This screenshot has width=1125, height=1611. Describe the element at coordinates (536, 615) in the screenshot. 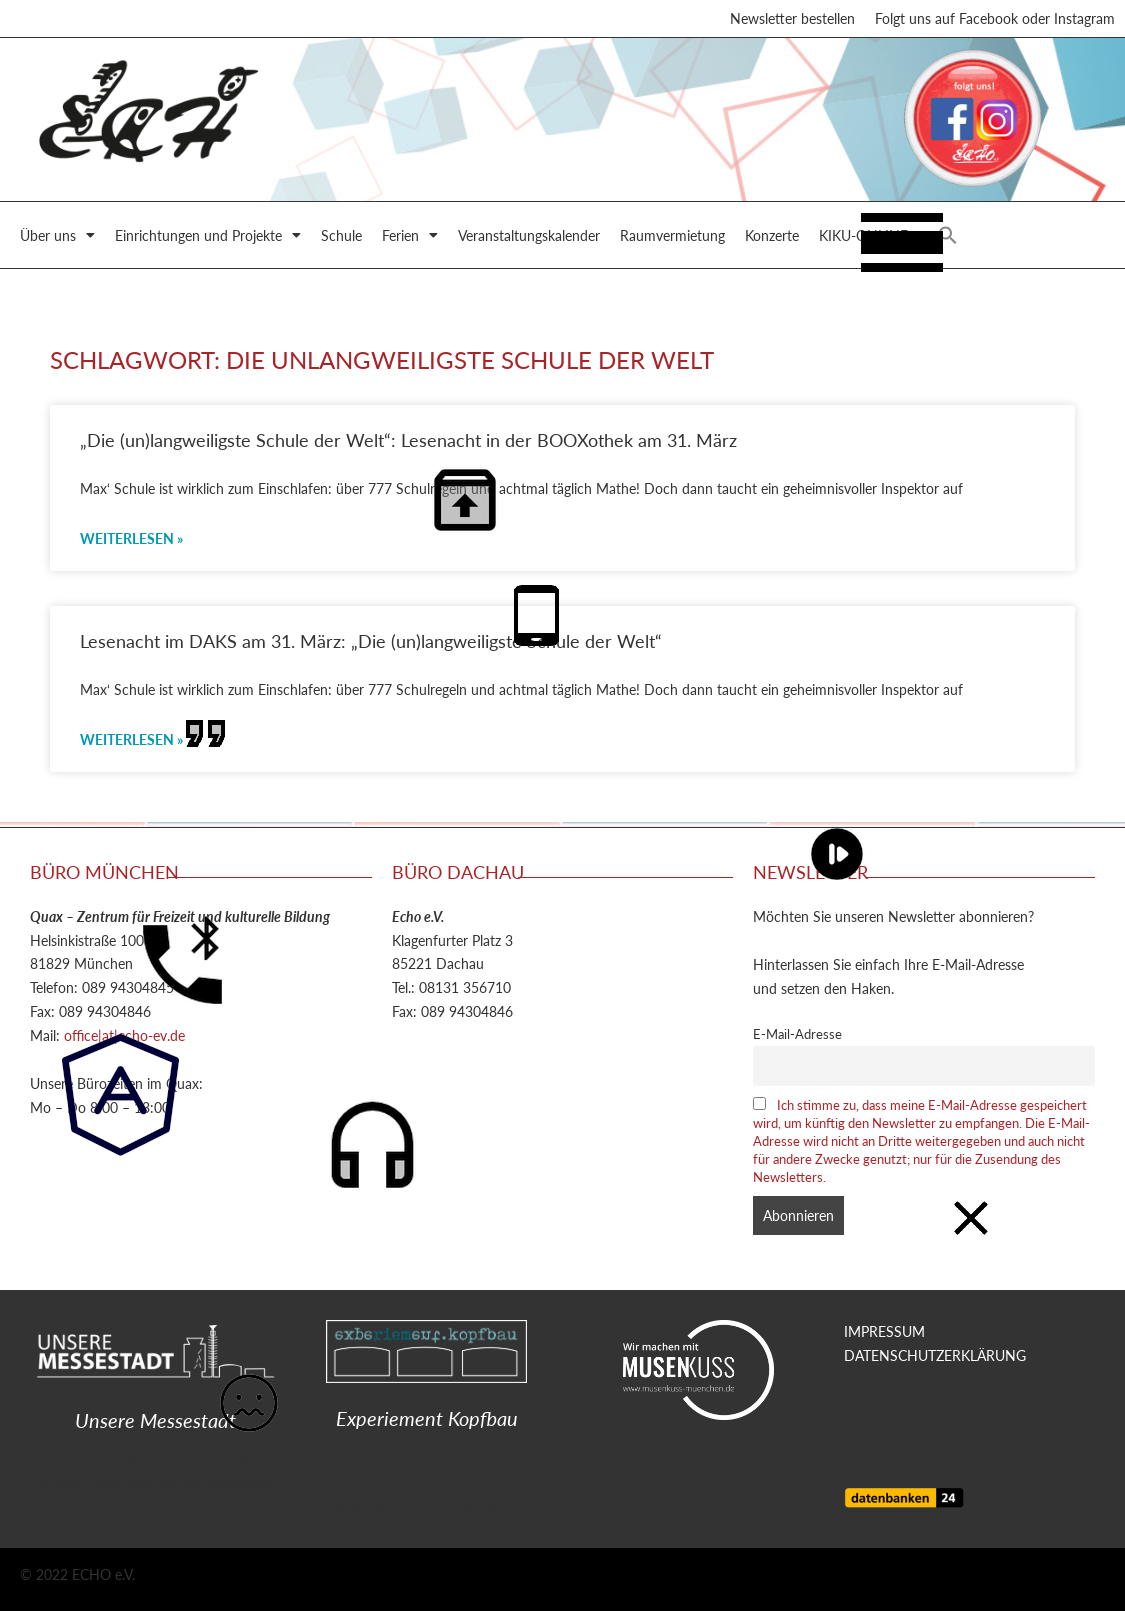

I see `switch to tablet view or mode` at that location.